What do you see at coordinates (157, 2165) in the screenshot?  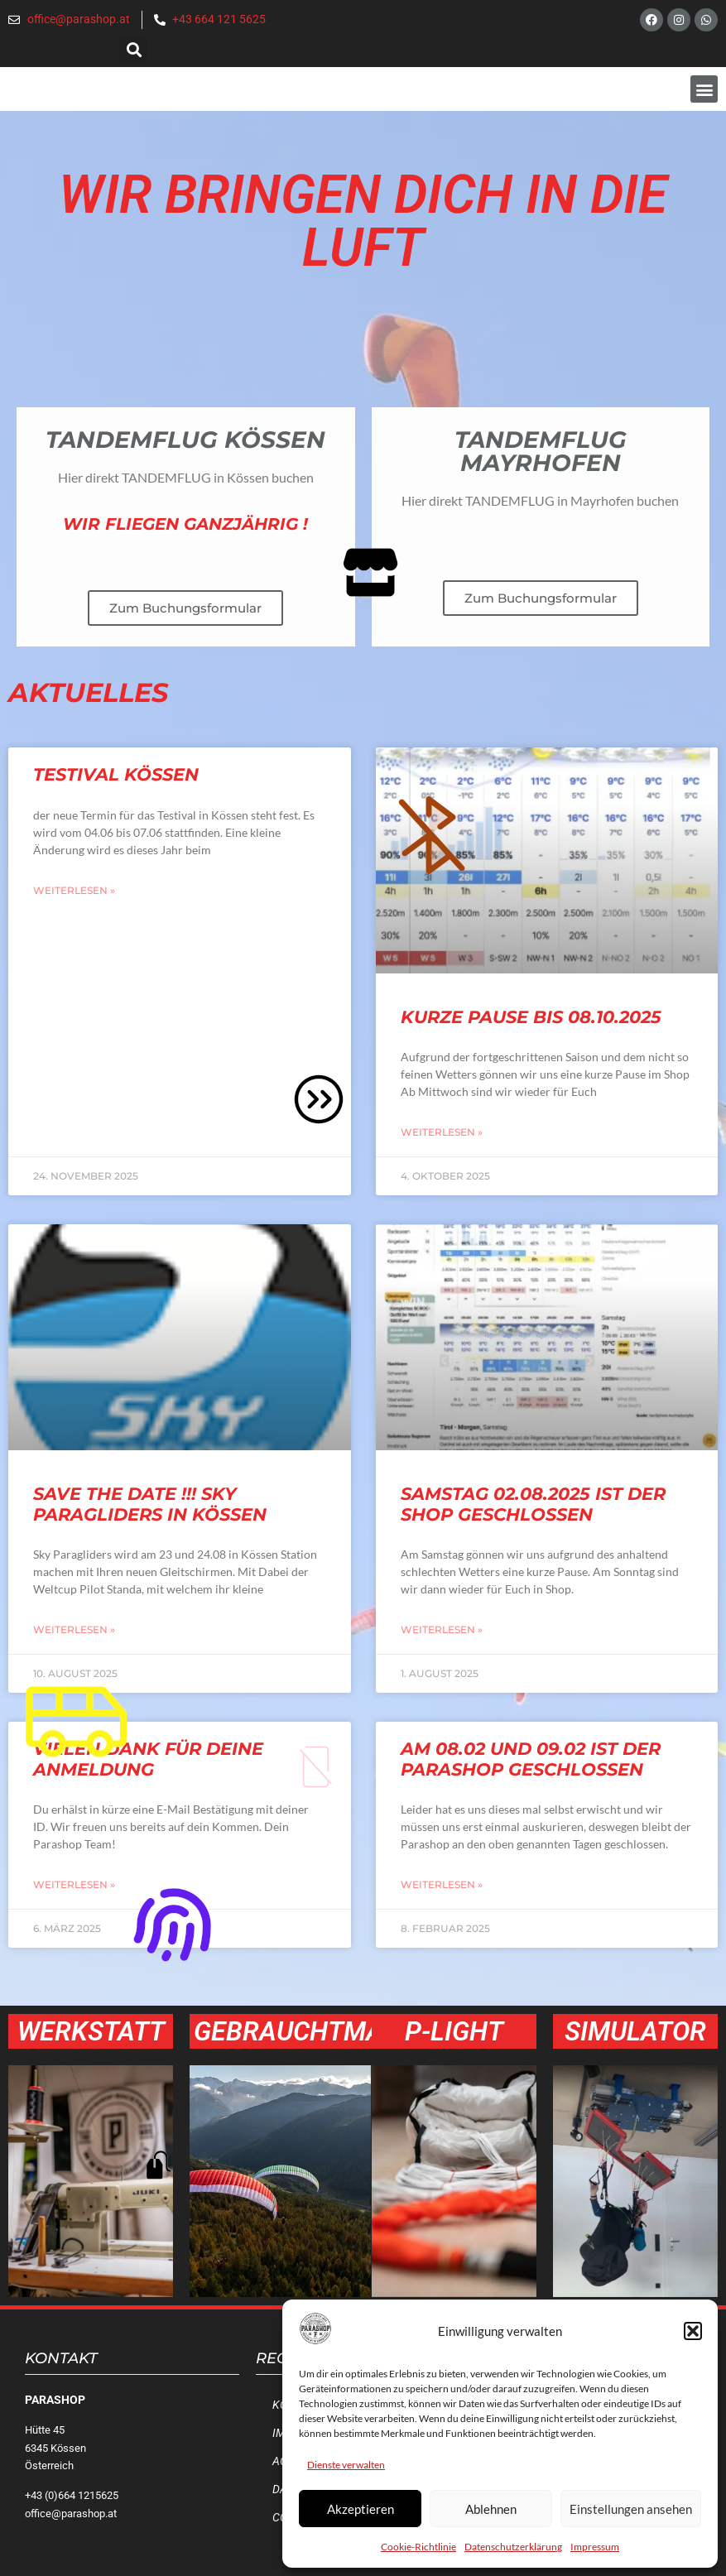 I see `browse tea or hot beverage options` at bounding box center [157, 2165].